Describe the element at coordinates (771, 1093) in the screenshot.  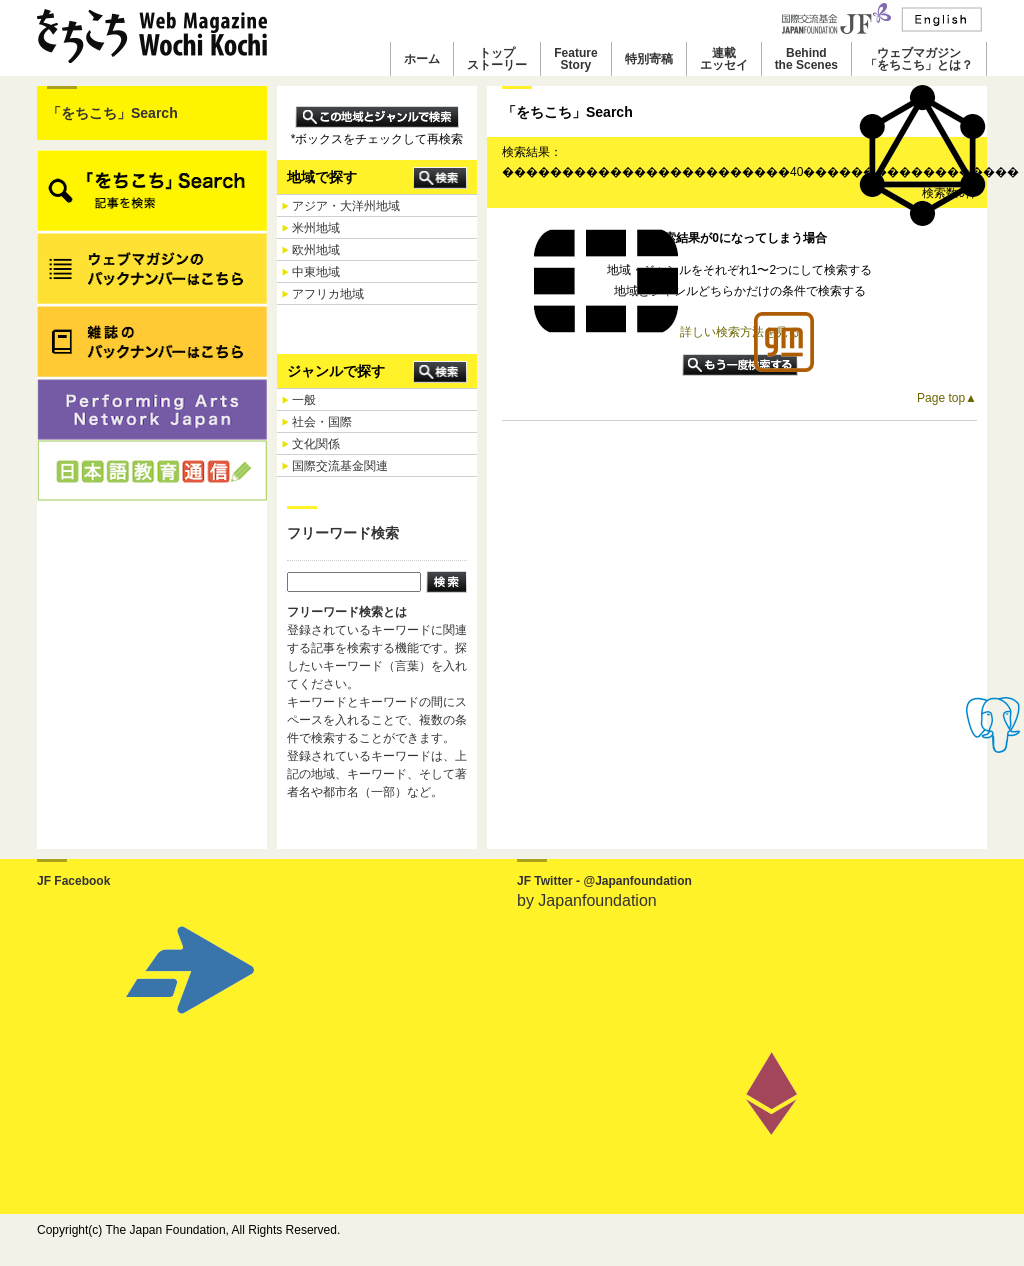
I see `ethereum cryptocurrency logo` at that location.